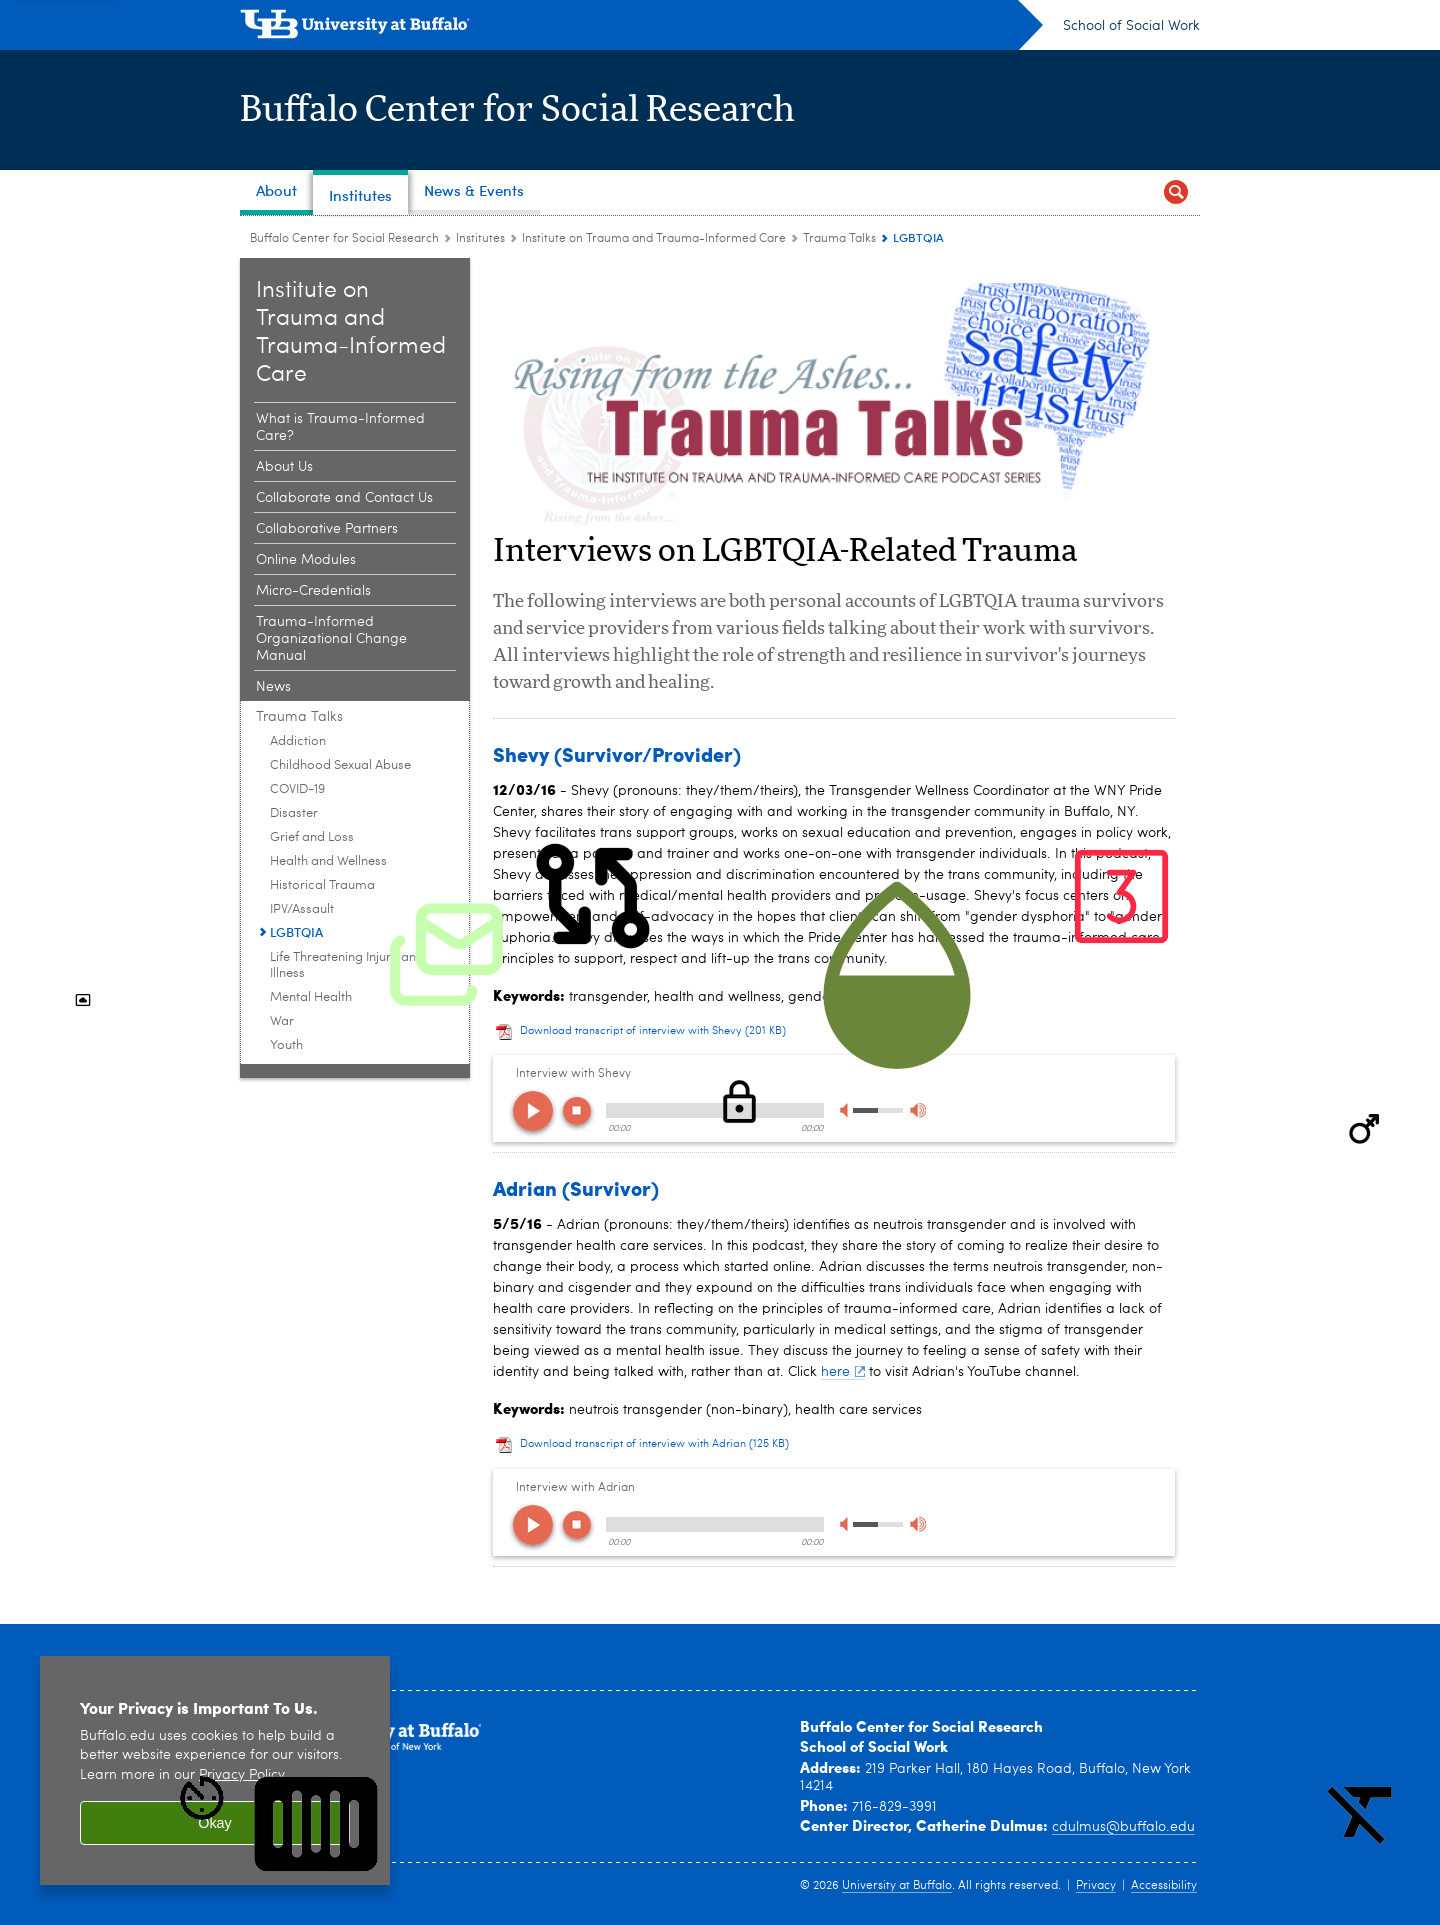 This screenshot has width=1440, height=1925. Describe the element at coordinates (593, 896) in the screenshot. I see `view code differences between branches` at that location.